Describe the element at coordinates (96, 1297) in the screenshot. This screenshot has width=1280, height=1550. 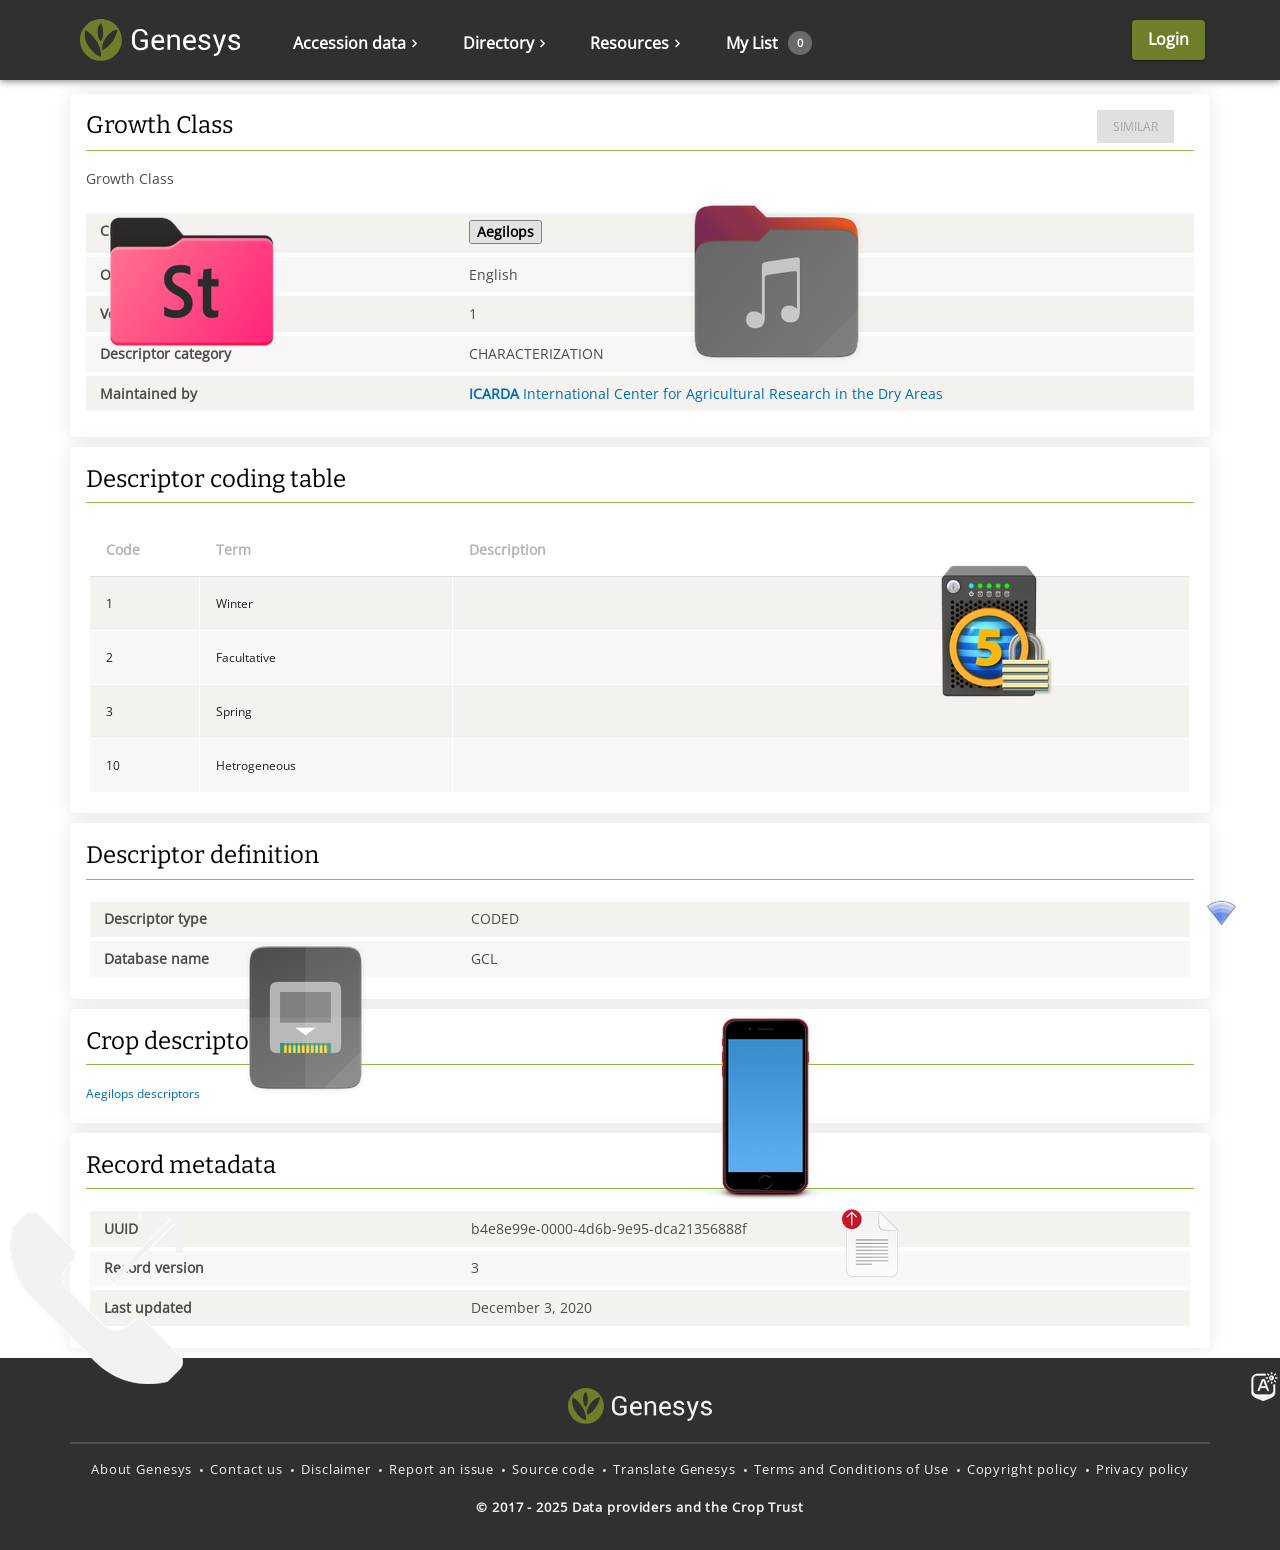
I see `indicates an outgoing call was made` at that location.